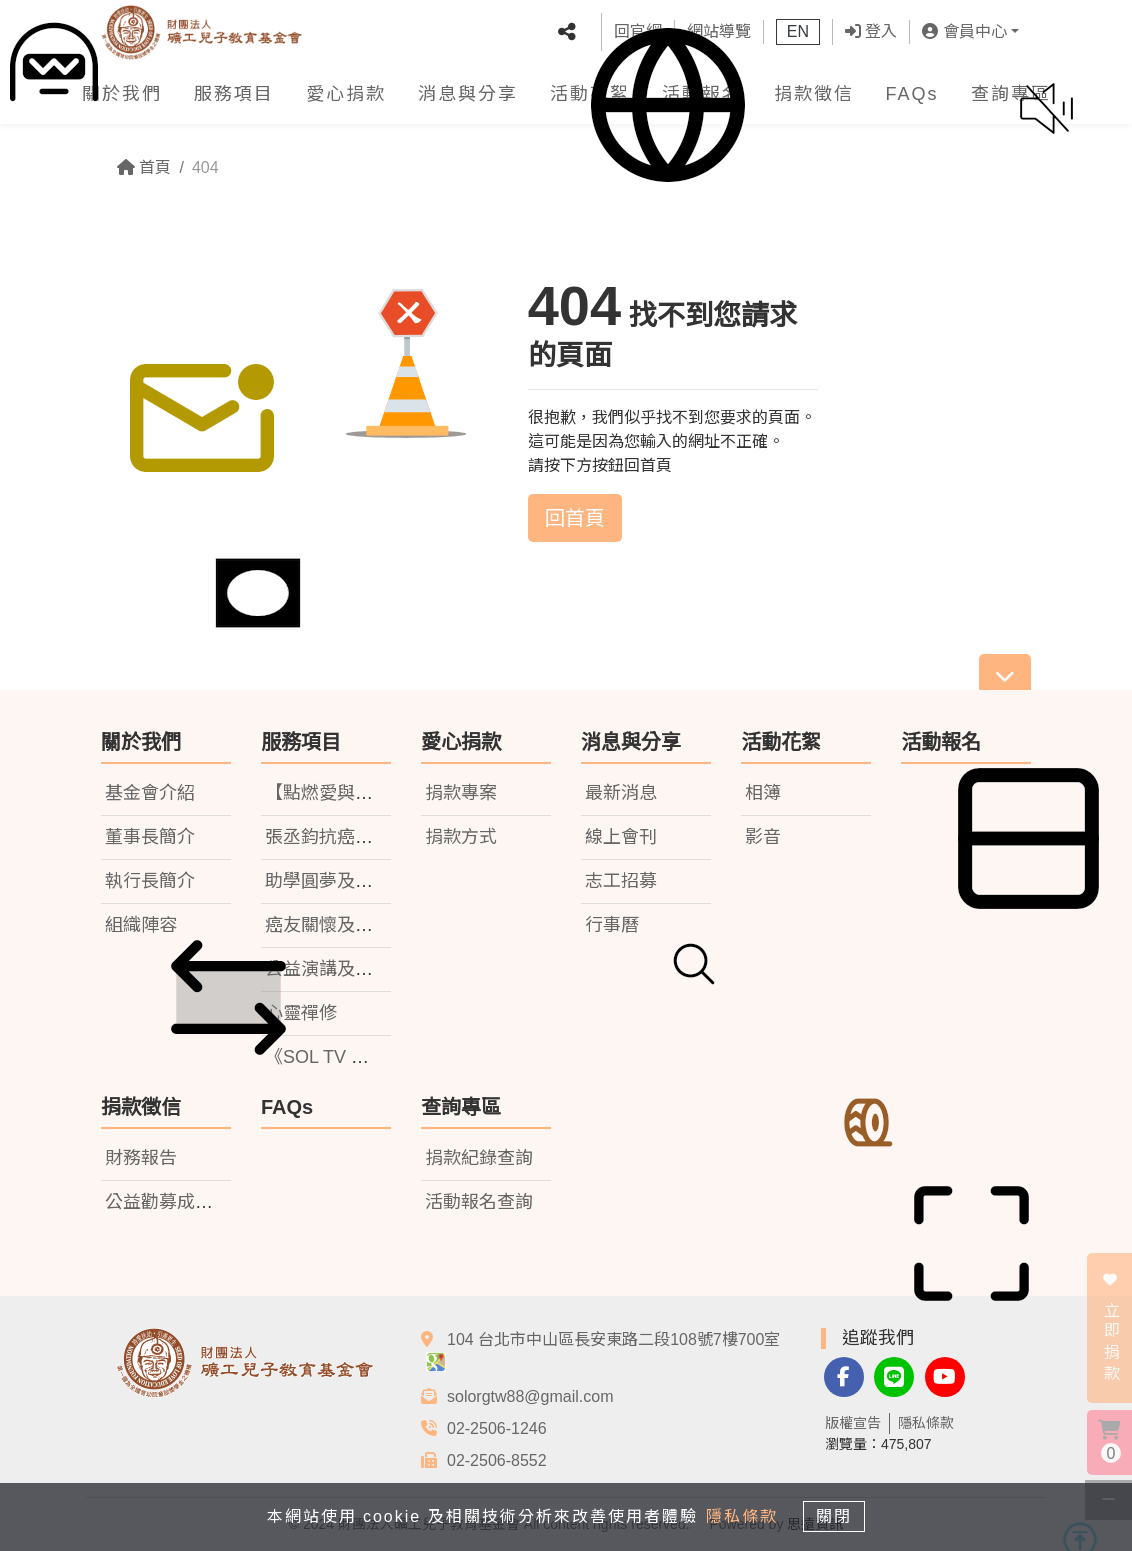  I want to click on apply vignette effect to photo, so click(258, 593).